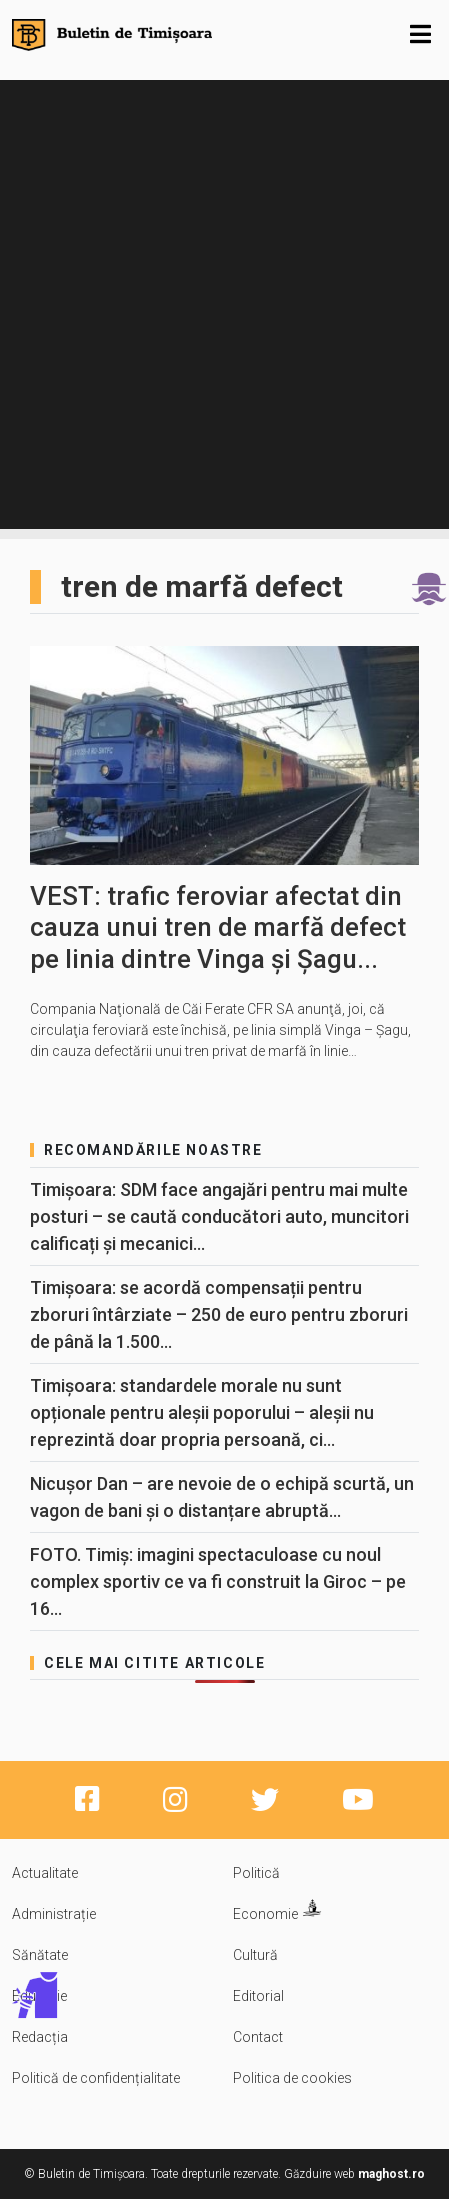 The width and height of the screenshot is (449, 2199). What do you see at coordinates (34, 1995) in the screenshot?
I see `report an injury or health issue` at bounding box center [34, 1995].